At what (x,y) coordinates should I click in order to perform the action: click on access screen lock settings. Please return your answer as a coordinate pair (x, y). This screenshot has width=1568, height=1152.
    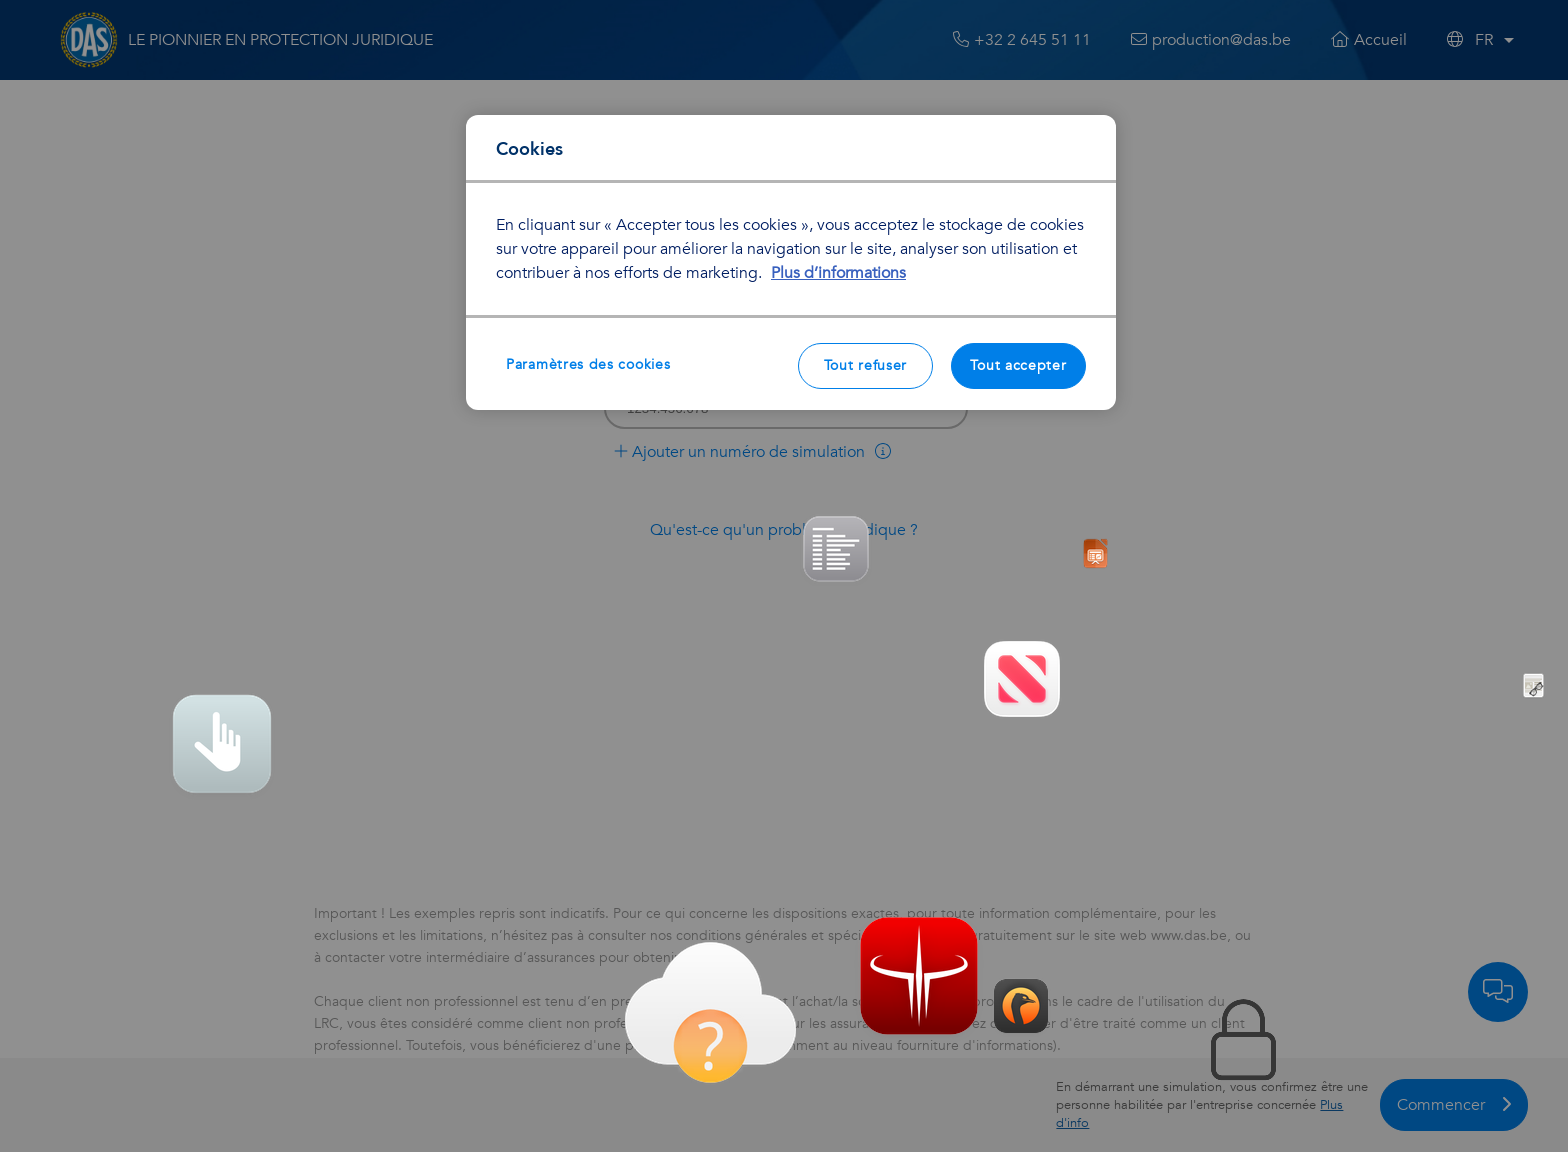
    Looking at the image, I should click on (1243, 1042).